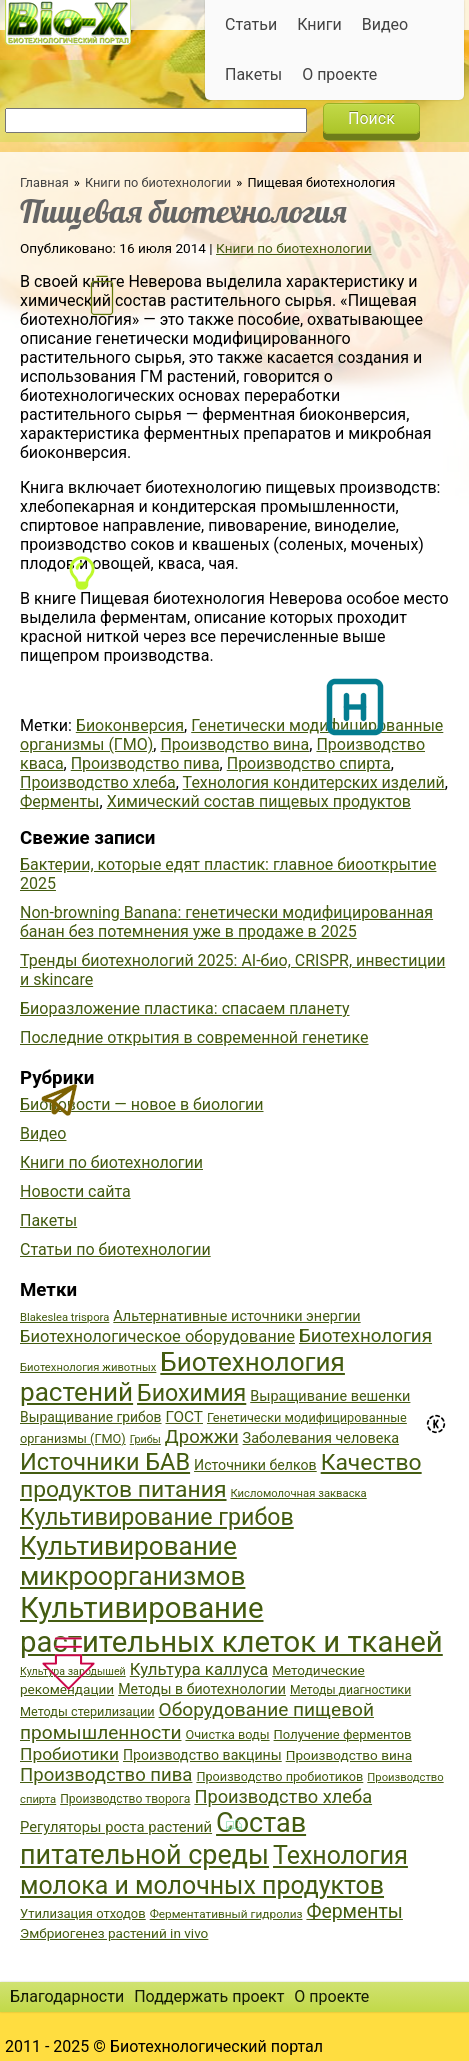  I want to click on indicates a pending or in-progress item labeled "K", so click(436, 1424).